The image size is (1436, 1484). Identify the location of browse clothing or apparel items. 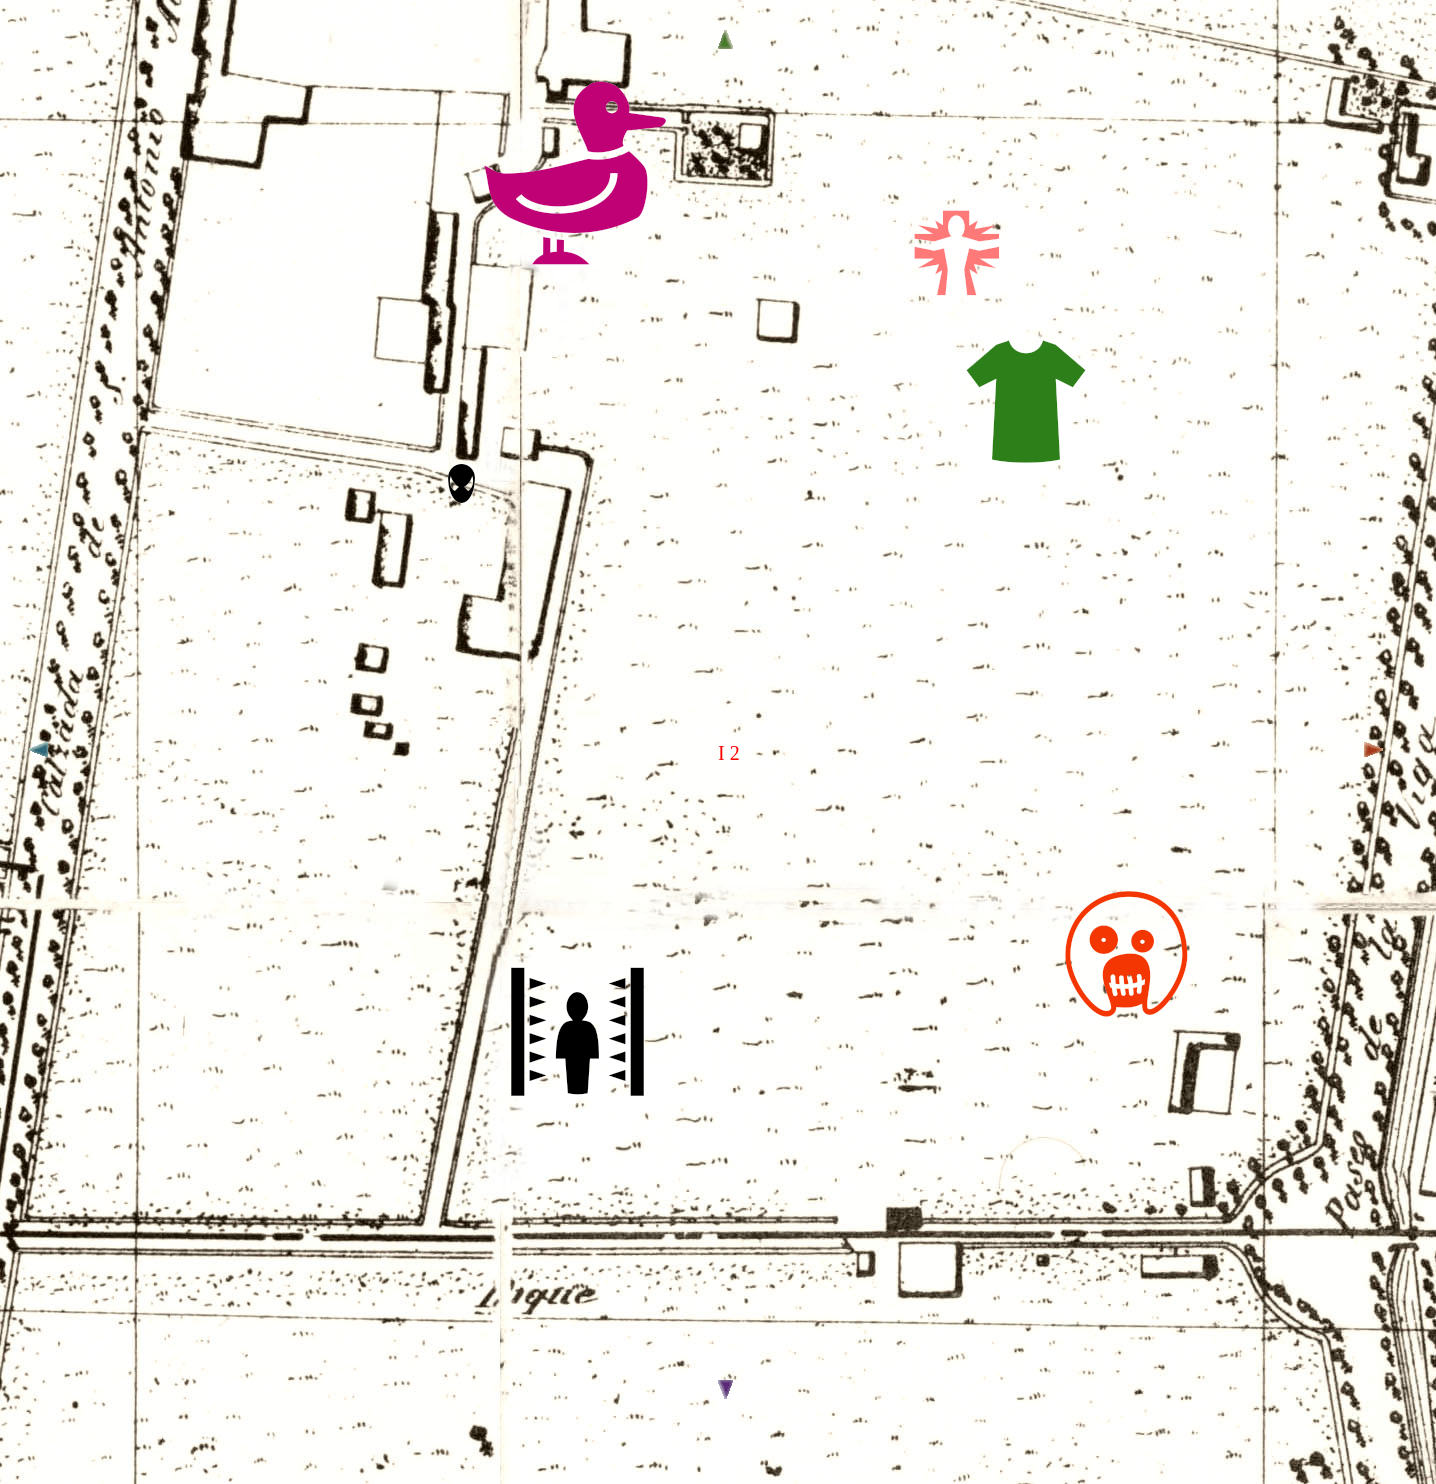
(1026, 400).